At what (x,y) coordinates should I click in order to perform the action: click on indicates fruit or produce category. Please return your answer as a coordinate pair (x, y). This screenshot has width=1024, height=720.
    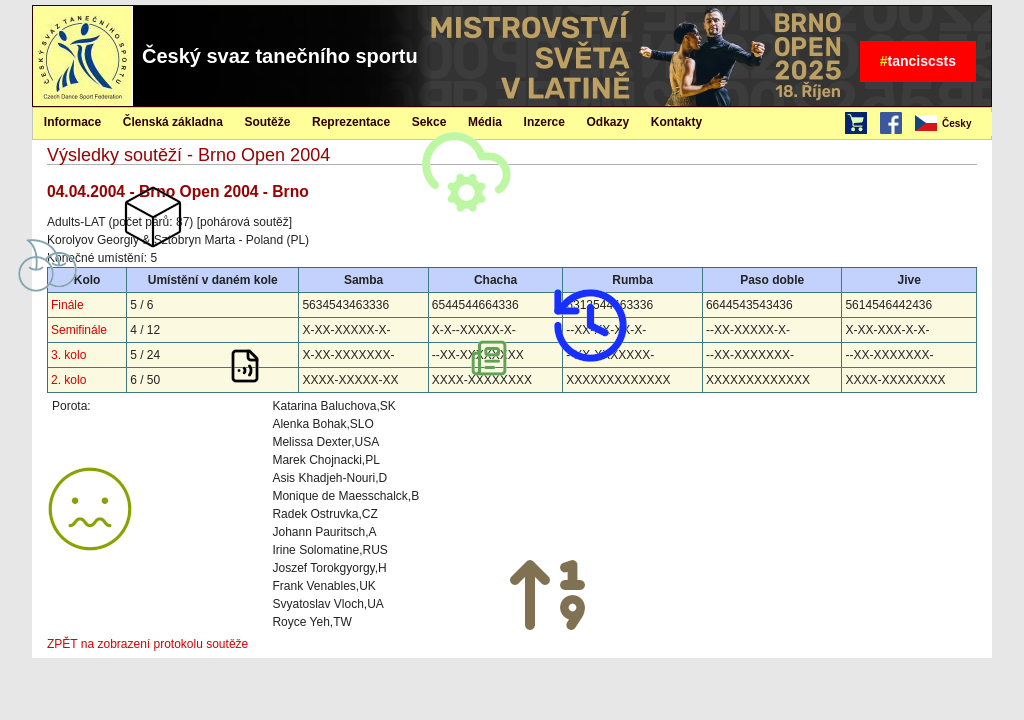
    Looking at the image, I should click on (46, 265).